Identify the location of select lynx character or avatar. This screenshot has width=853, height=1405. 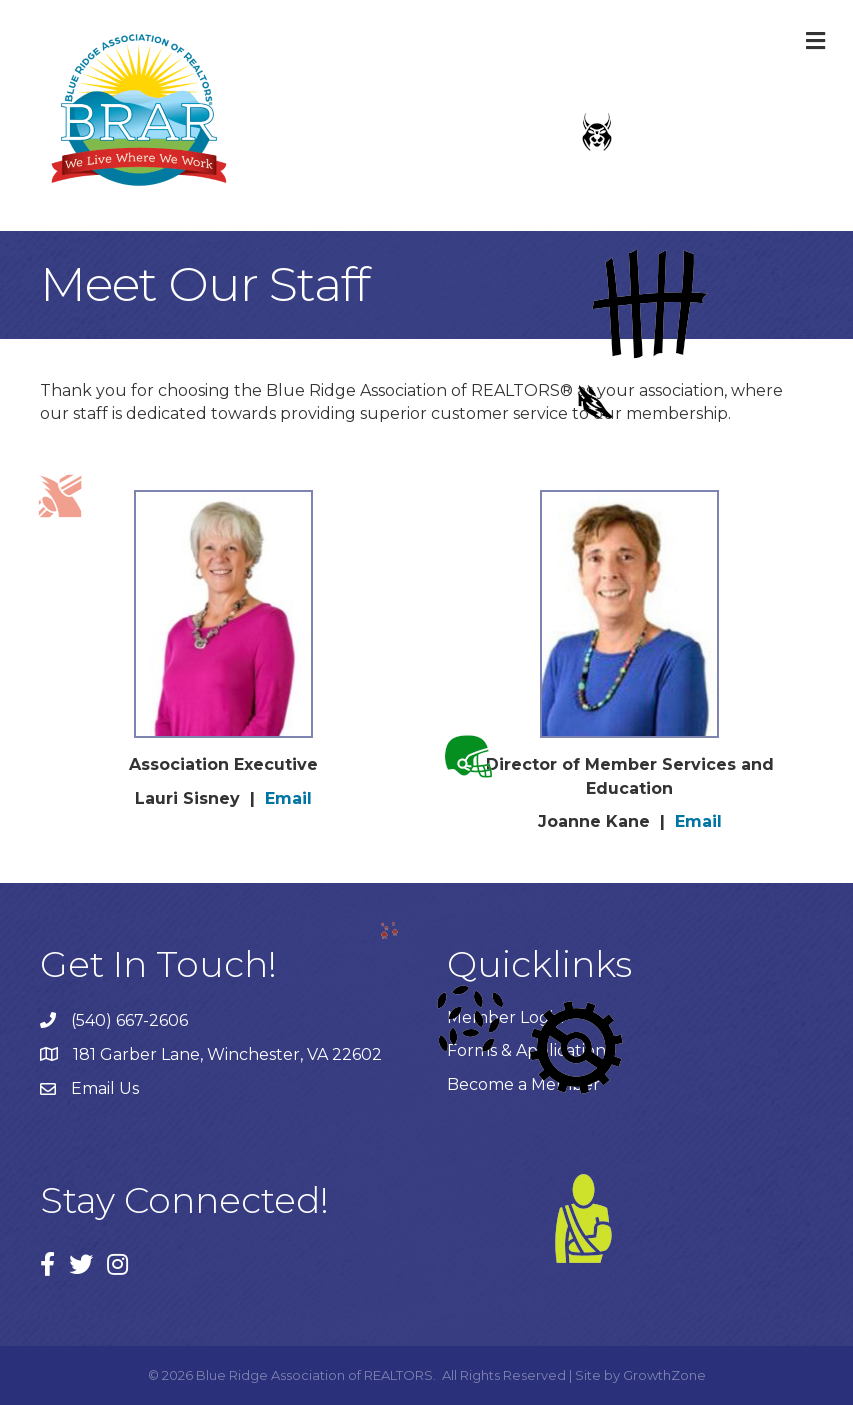
(597, 132).